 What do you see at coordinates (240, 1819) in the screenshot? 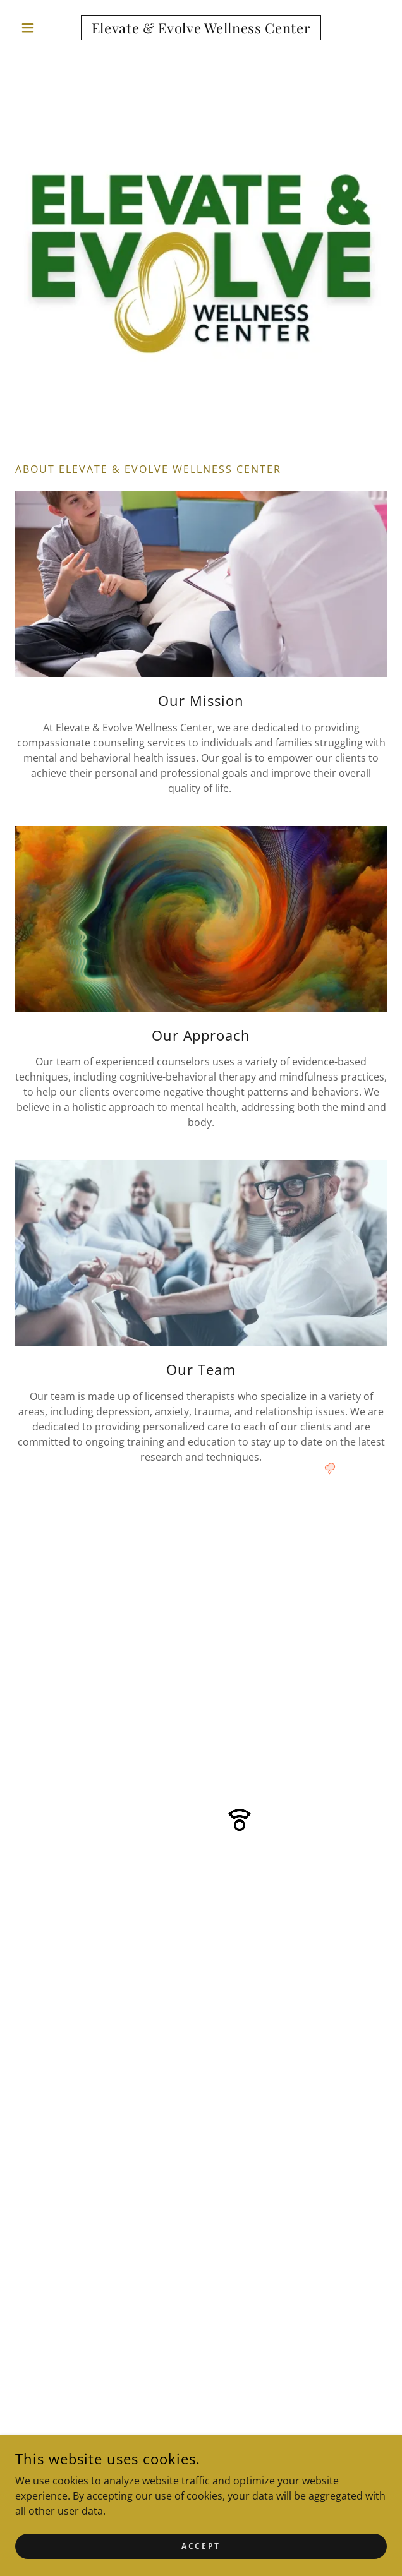
I see `calibrate compass or directional sensor` at bounding box center [240, 1819].